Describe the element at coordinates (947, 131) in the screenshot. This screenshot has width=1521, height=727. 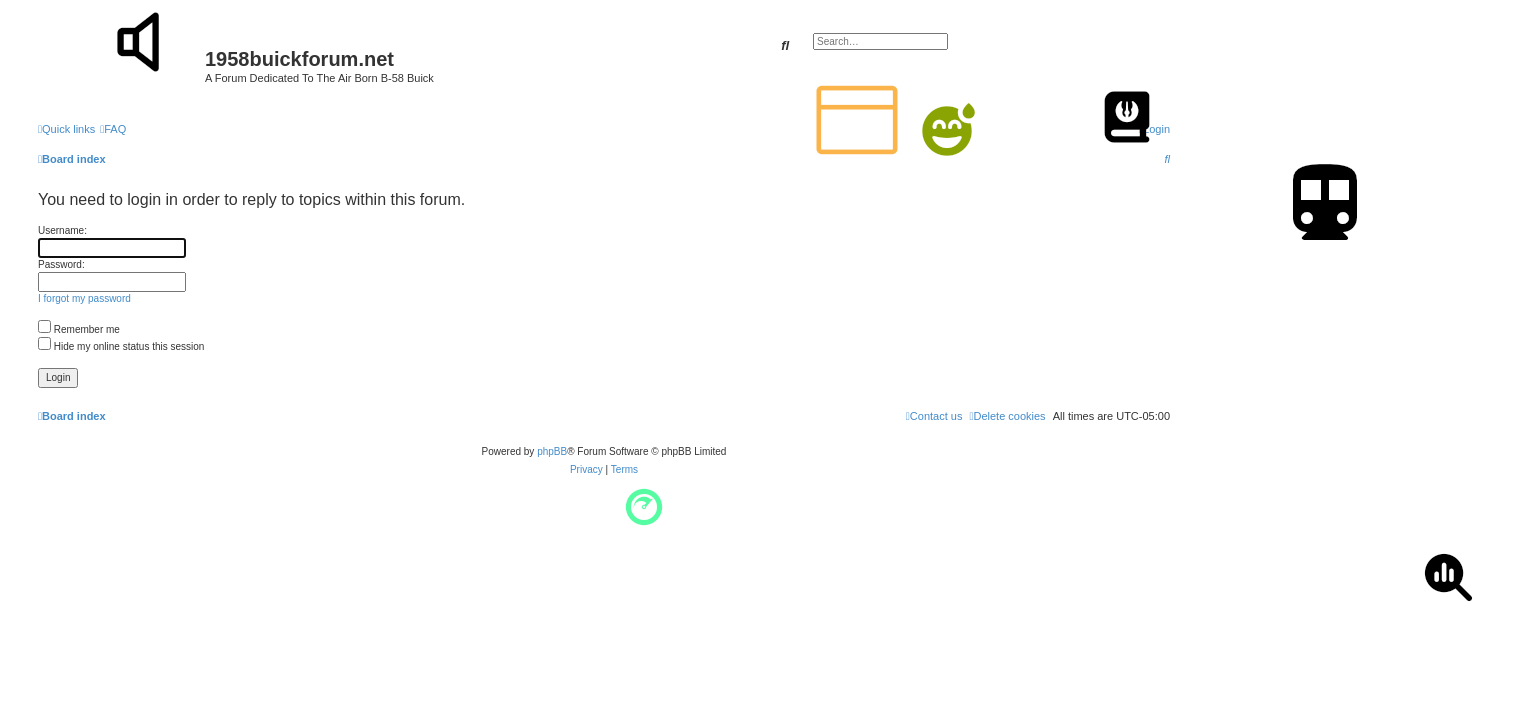
I see `react with nervous or awkward laughter` at that location.